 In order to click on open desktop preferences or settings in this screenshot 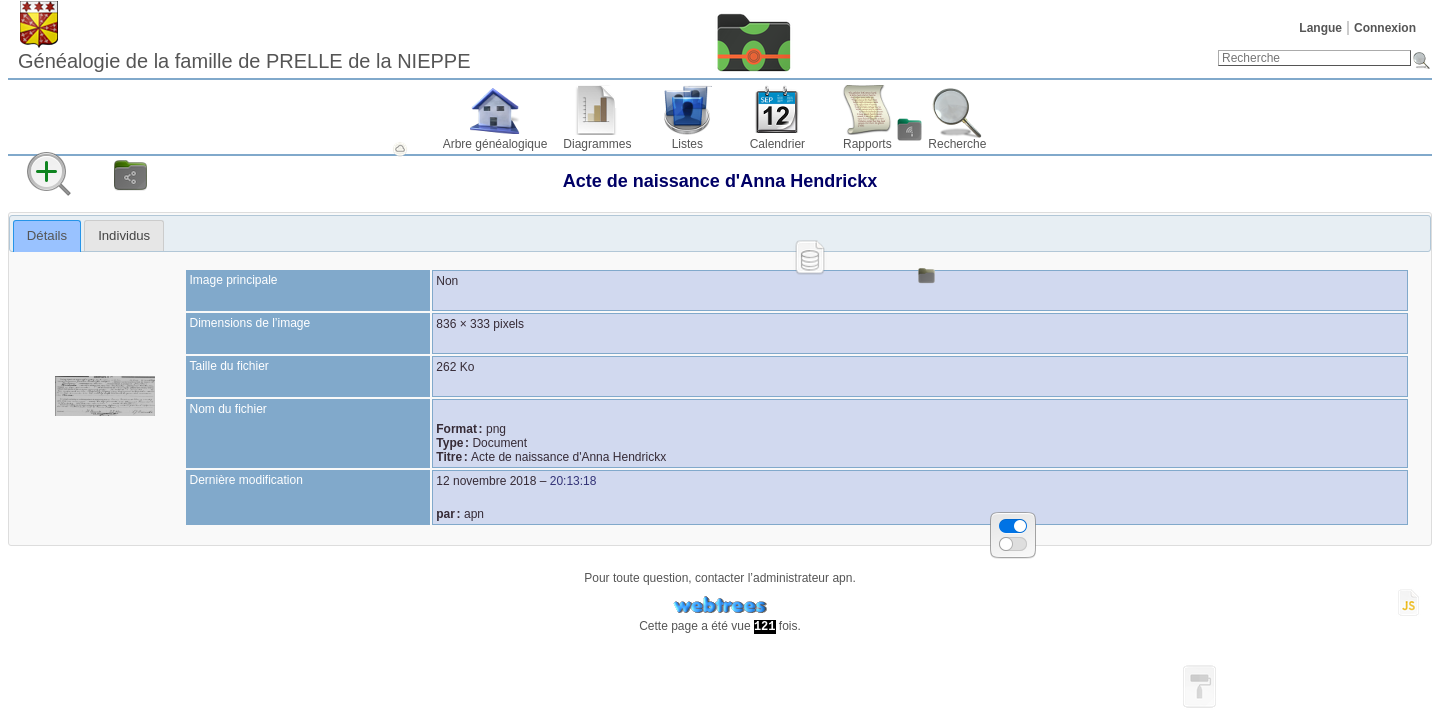, I will do `click(1013, 535)`.